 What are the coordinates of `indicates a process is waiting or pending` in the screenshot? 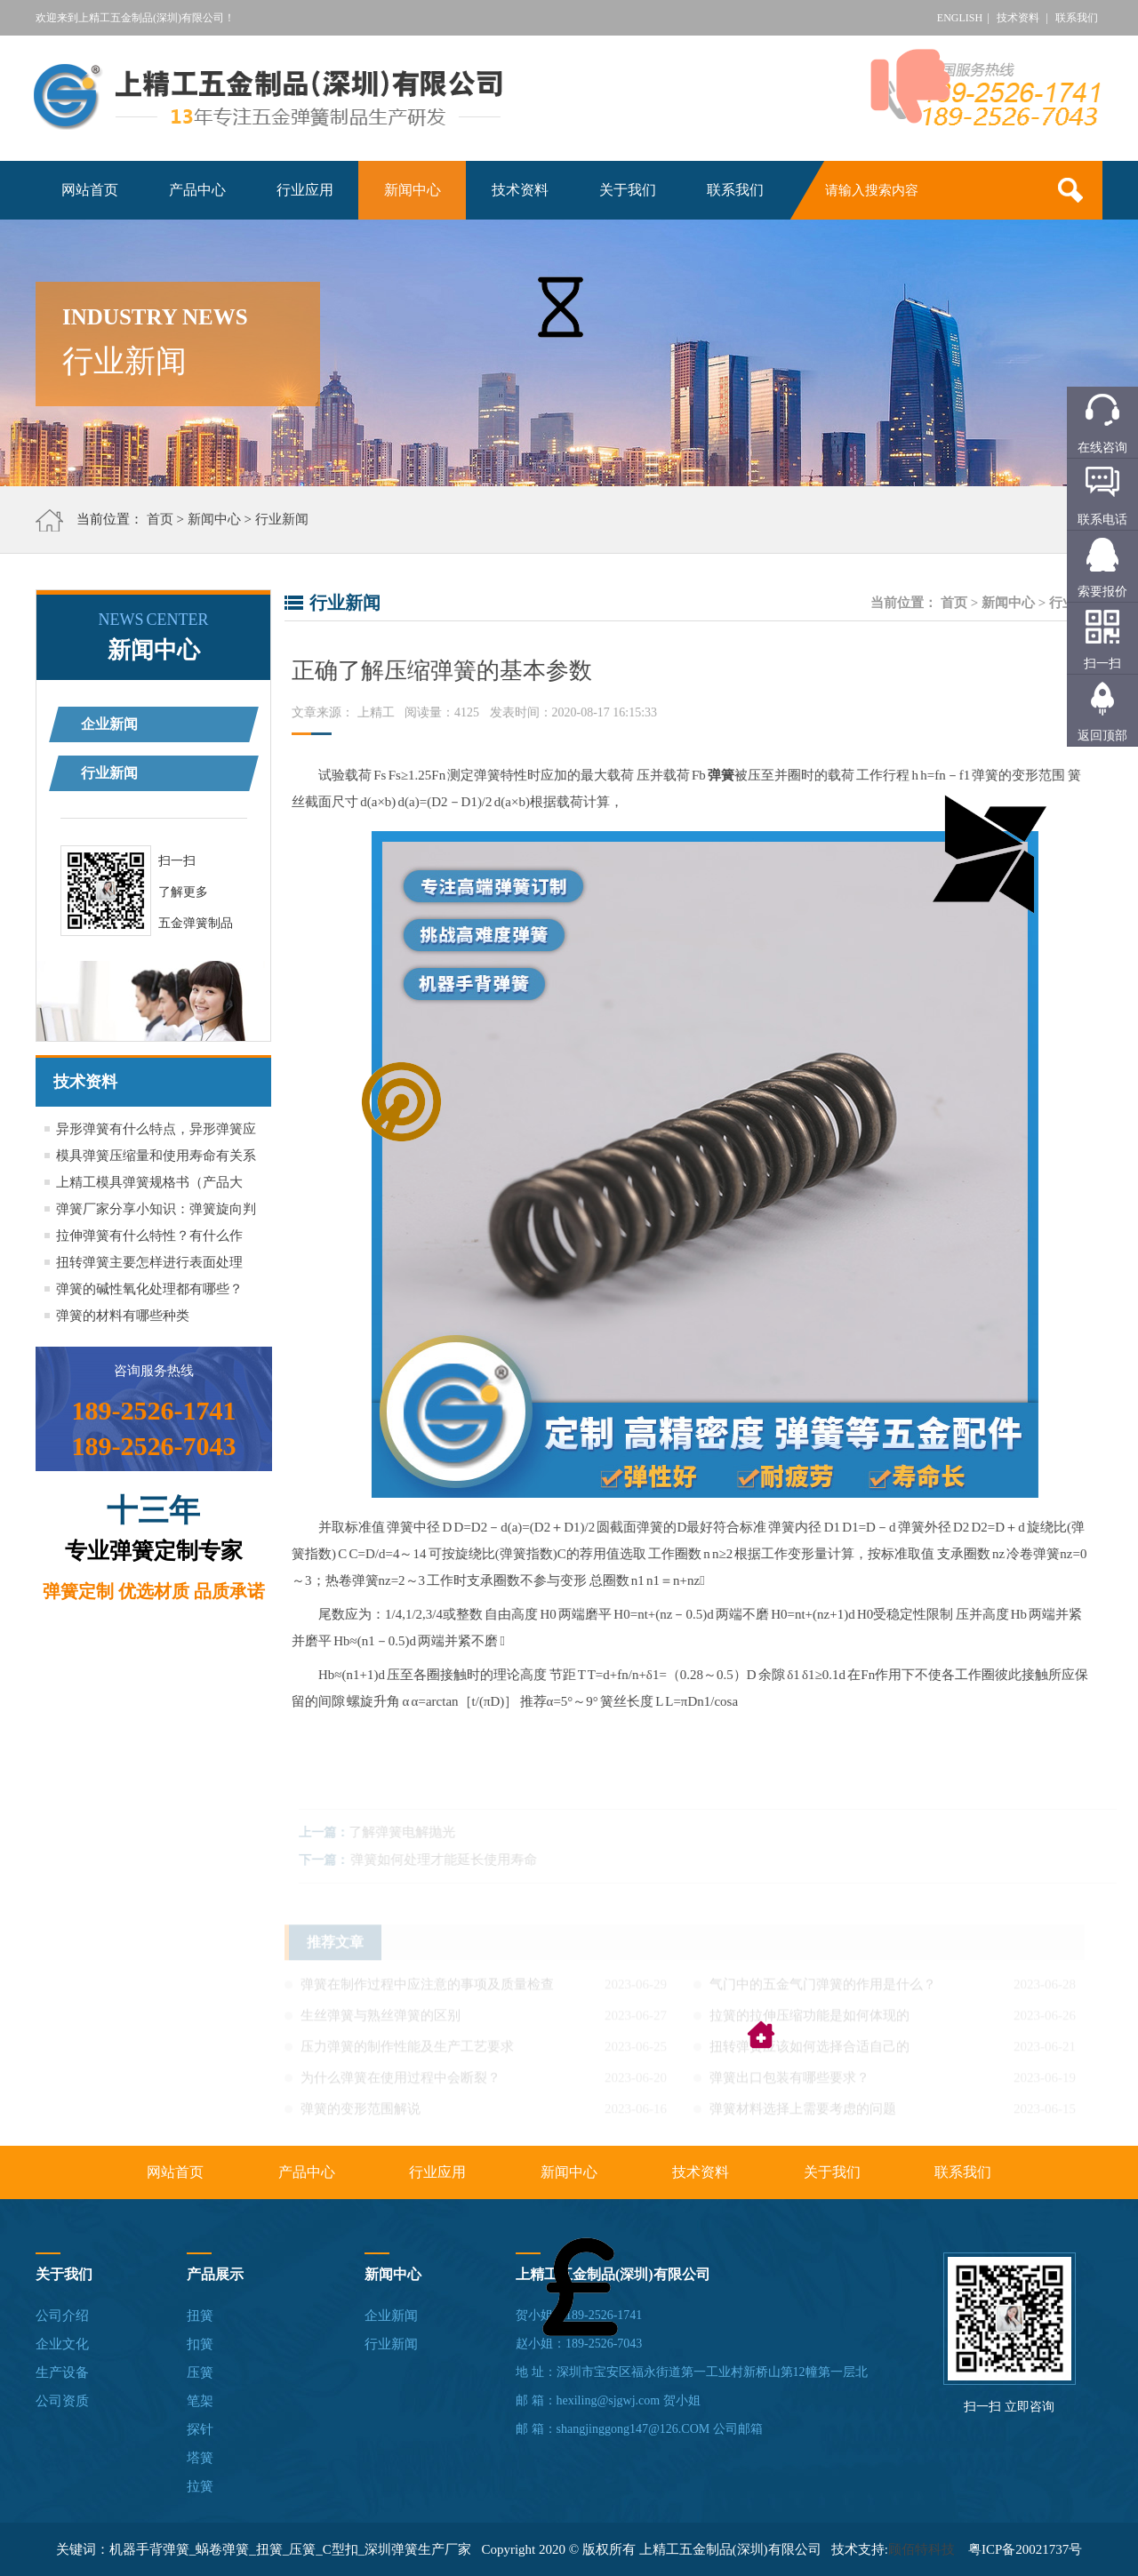 It's located at (560, 307).